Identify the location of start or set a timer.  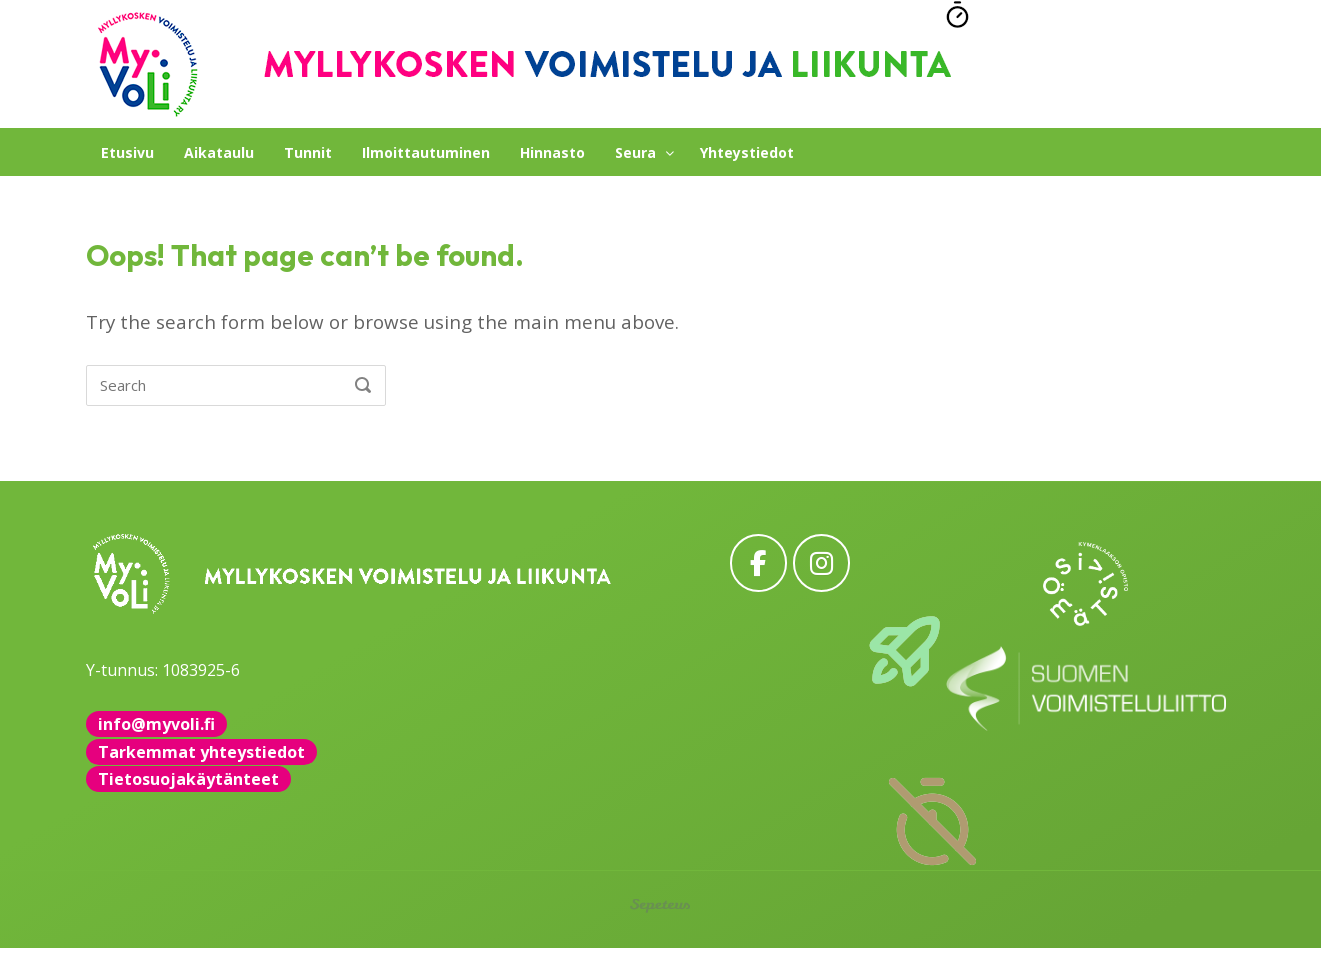
(957, 14).